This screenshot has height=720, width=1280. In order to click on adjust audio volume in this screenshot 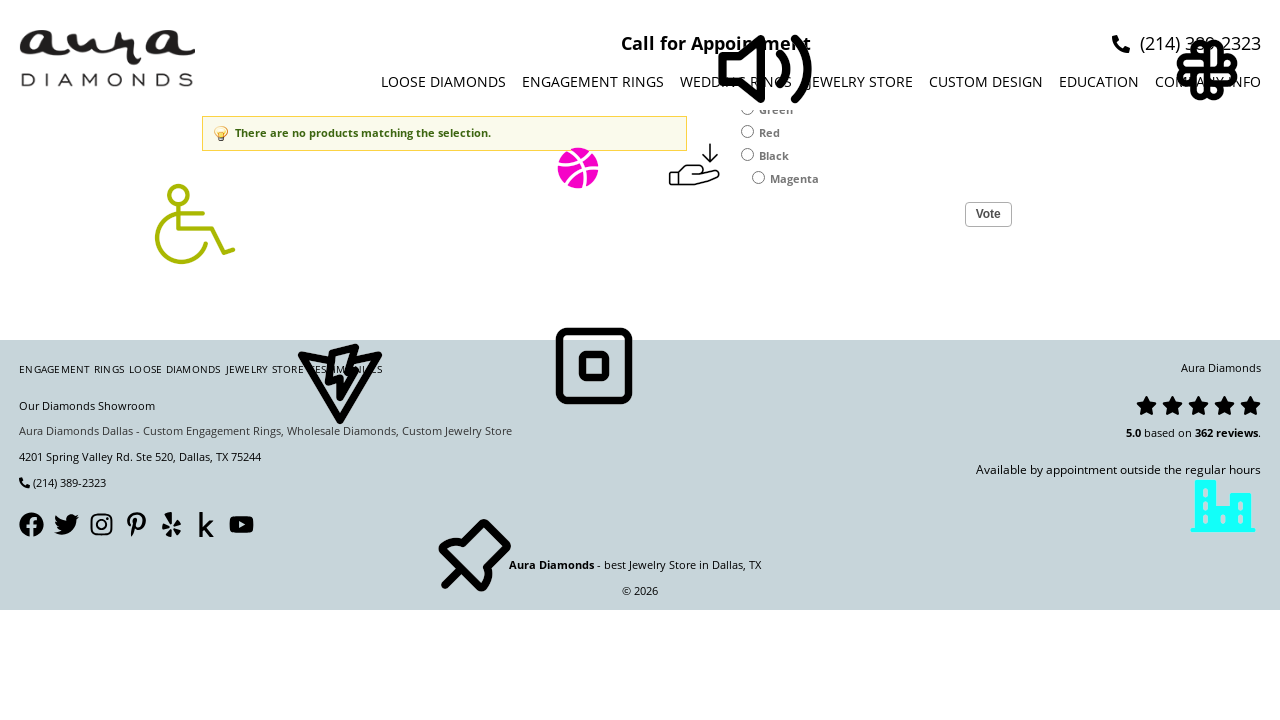, I will do `click(765, 69)`.